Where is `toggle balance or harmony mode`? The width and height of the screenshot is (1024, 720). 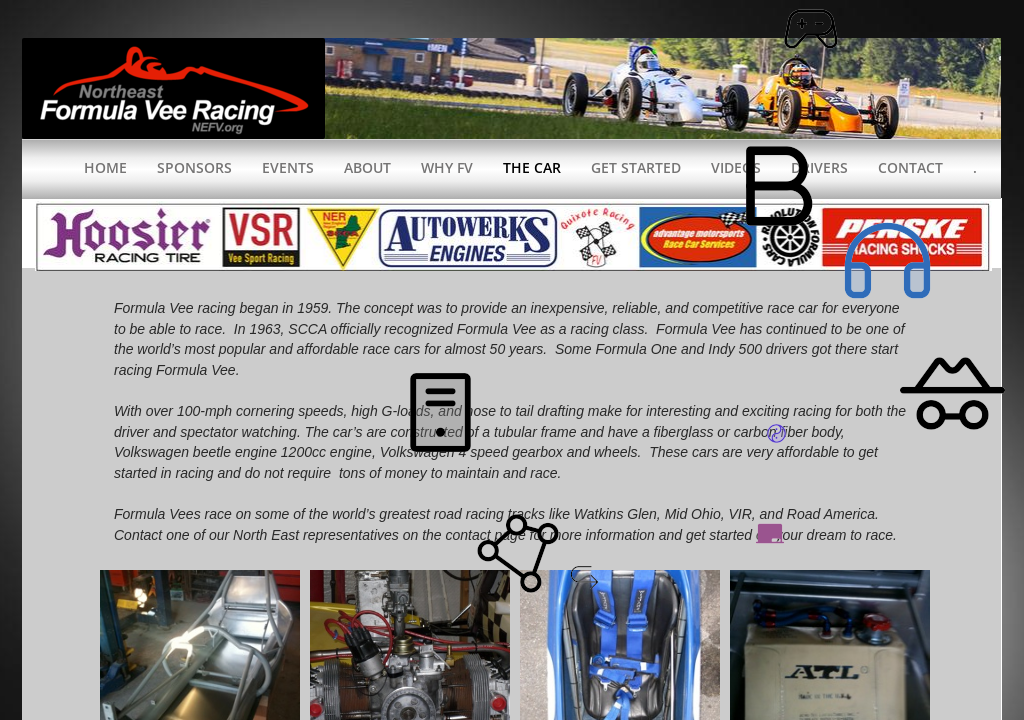 toggle balance or harmony mode is located at coordinates (776, 433).